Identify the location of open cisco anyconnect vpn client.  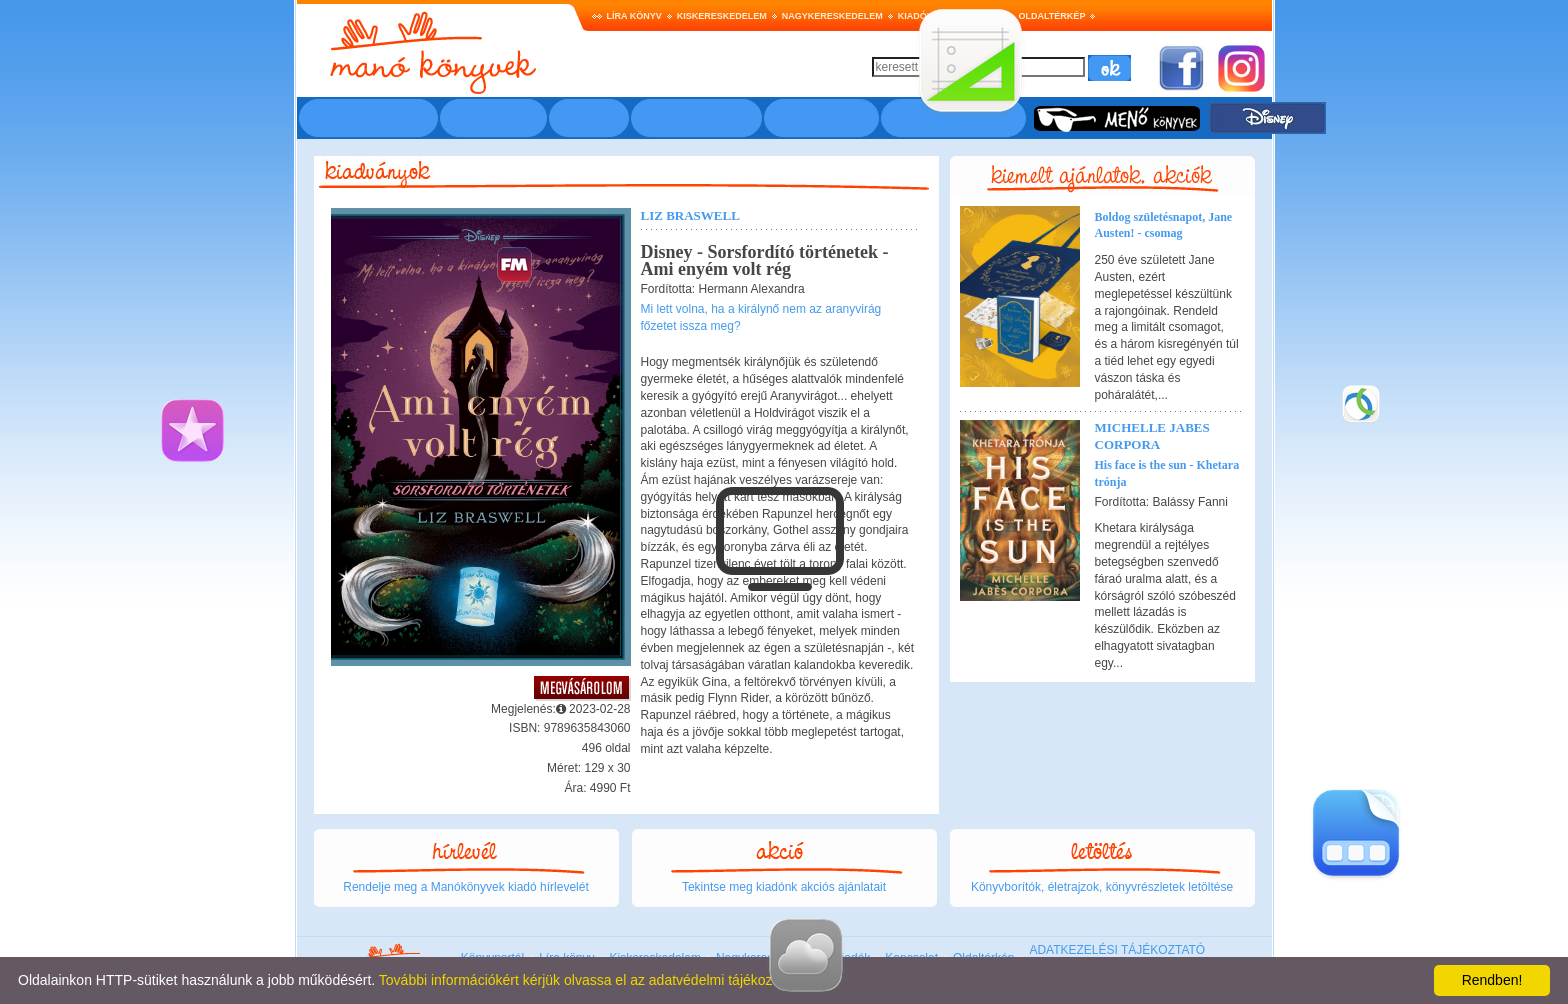
(1361, 404).